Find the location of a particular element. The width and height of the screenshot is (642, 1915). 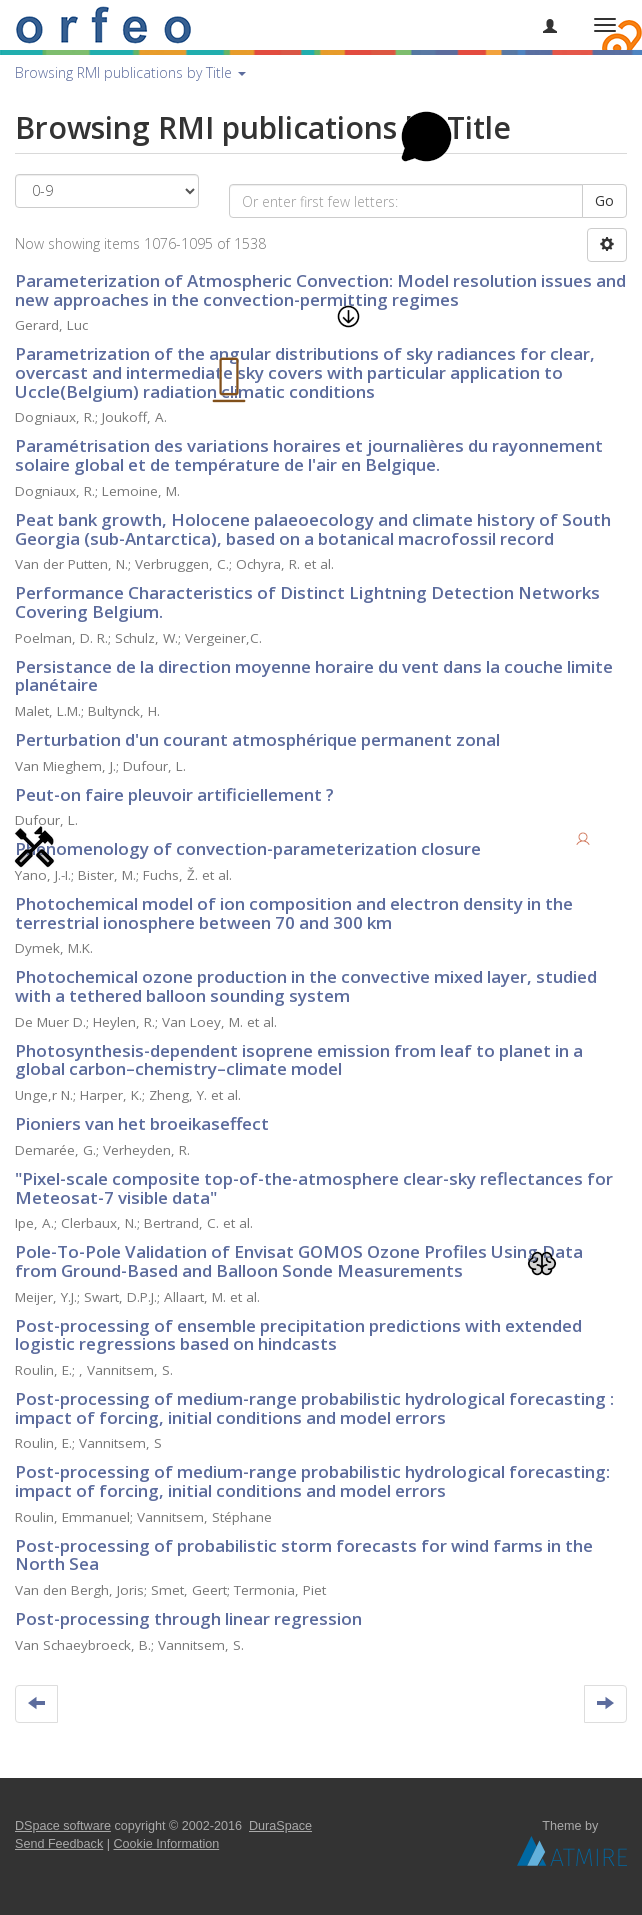

download a file or resource is located at coordinates (348, 316).